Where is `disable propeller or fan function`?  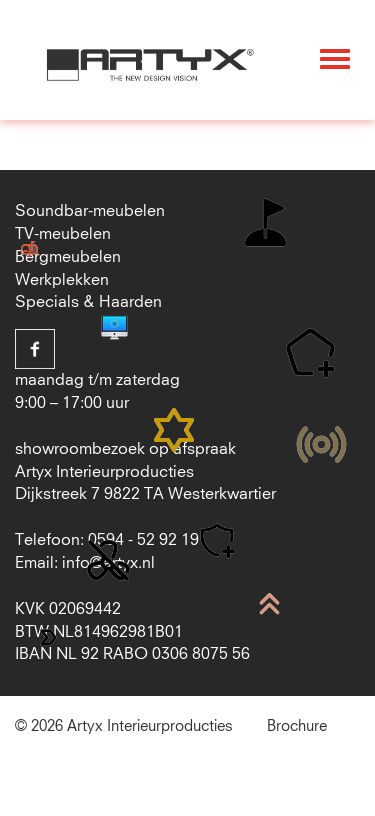 disable propeller or fan function is located at coordinates (108, 560).